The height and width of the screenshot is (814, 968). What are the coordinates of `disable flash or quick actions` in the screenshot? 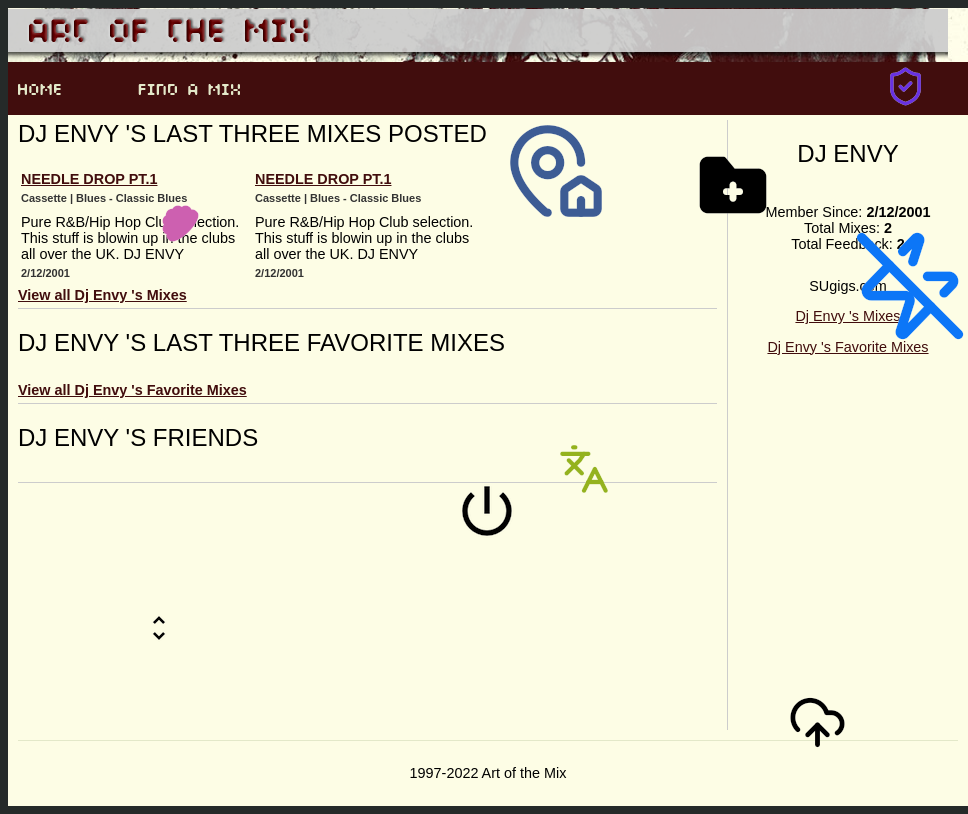 It's located at (910, 286).